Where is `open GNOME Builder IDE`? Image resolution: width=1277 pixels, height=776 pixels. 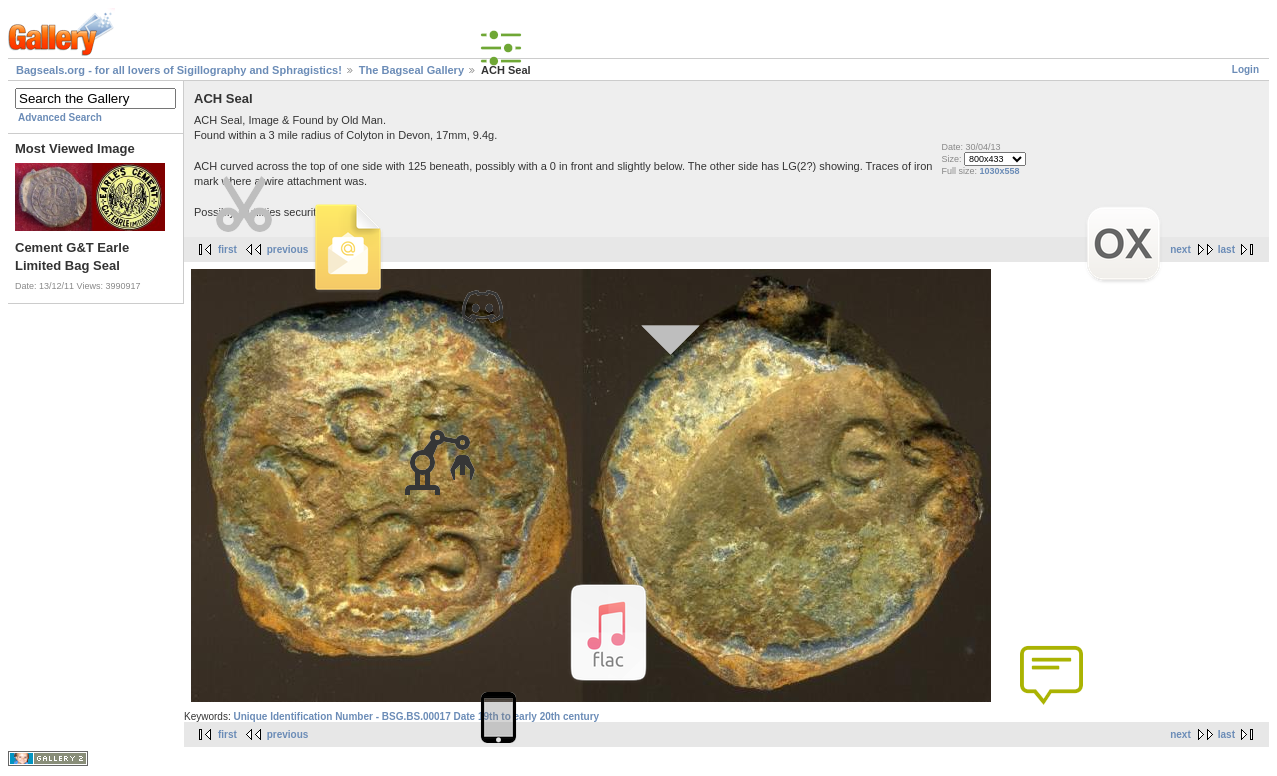
open GNOME Builder IDE is located at coordinates (440, 460).